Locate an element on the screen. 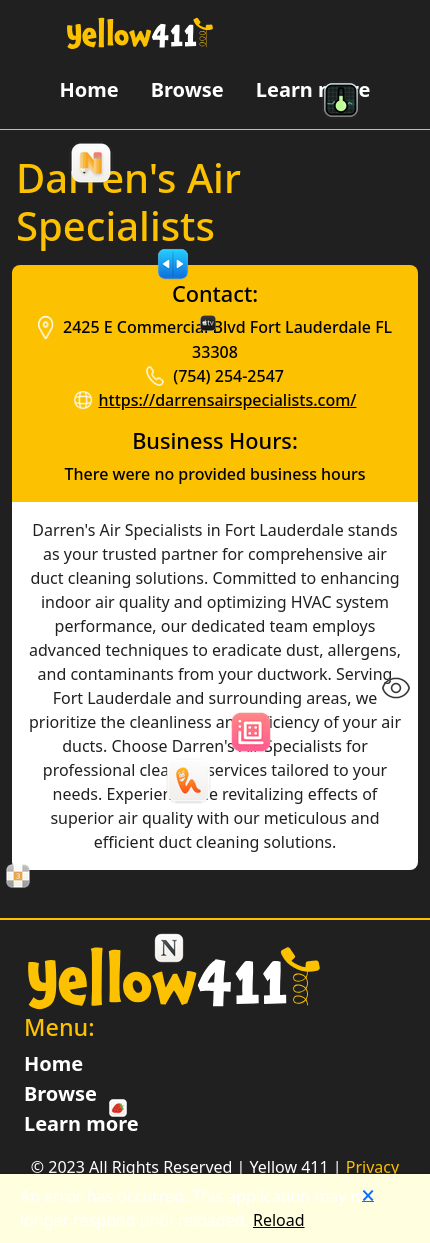 This screenshot has width=430, height=1243. open thermal monitor app is located at coordinates (341, 100).